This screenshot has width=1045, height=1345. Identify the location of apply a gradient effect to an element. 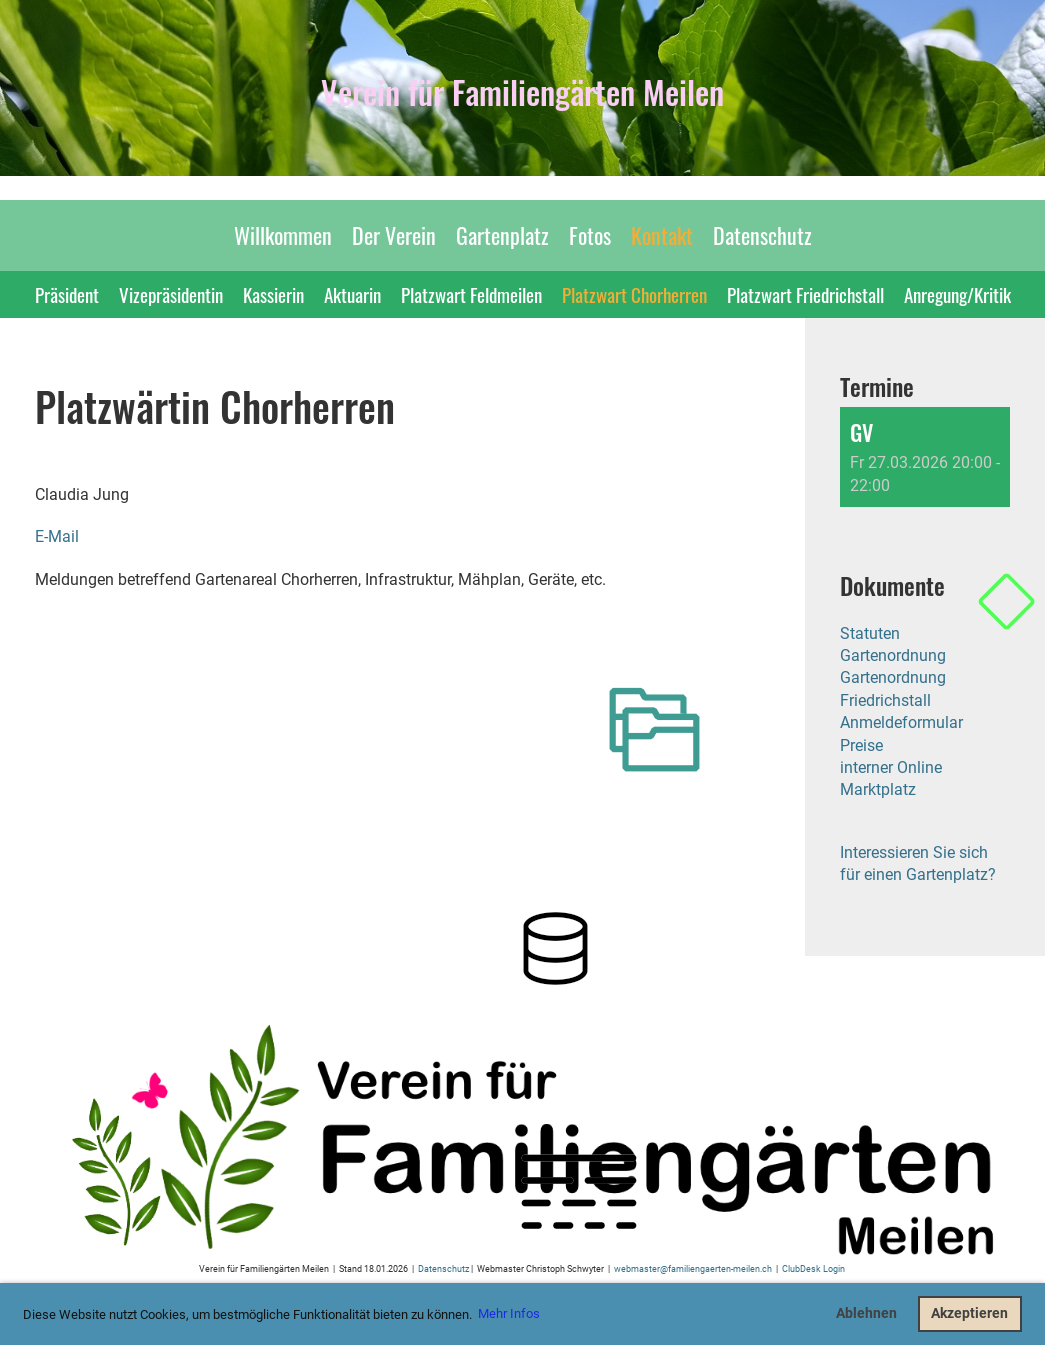
(579, 1194).